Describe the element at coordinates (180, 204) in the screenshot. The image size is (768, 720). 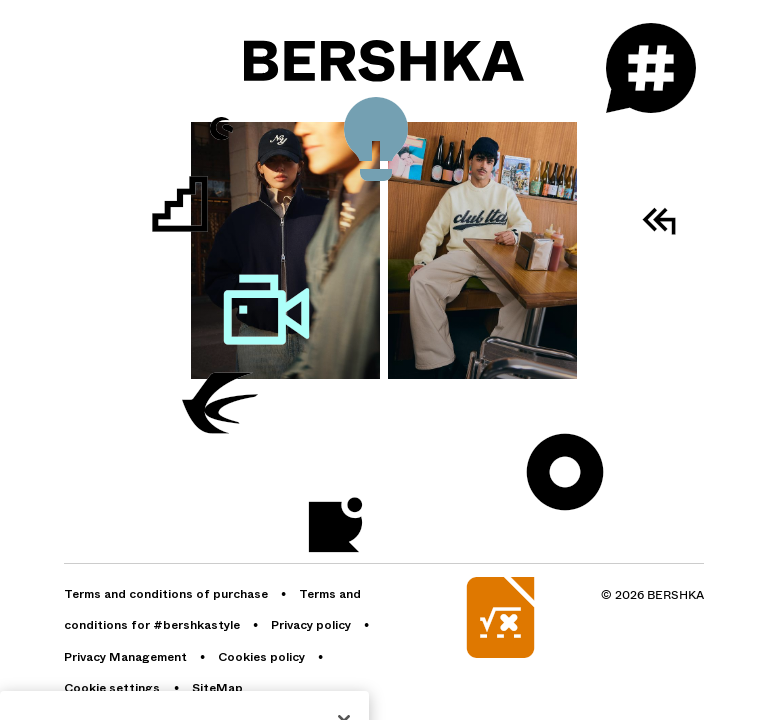
I see `indicates stairs or stairway access` at that location.